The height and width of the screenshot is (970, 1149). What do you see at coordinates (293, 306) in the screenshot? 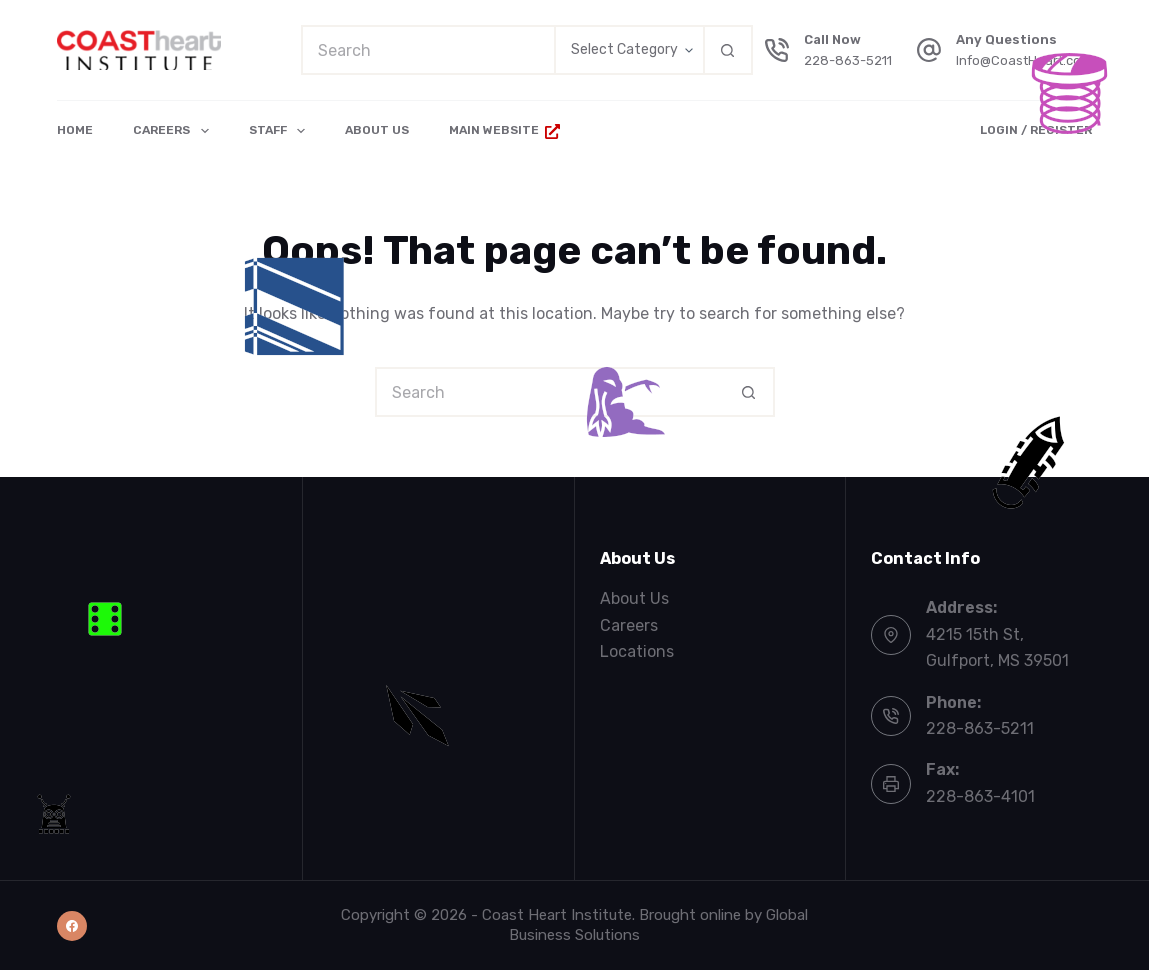
I see `indicates armor or defensive equipment` at bounding box center [293, 306].